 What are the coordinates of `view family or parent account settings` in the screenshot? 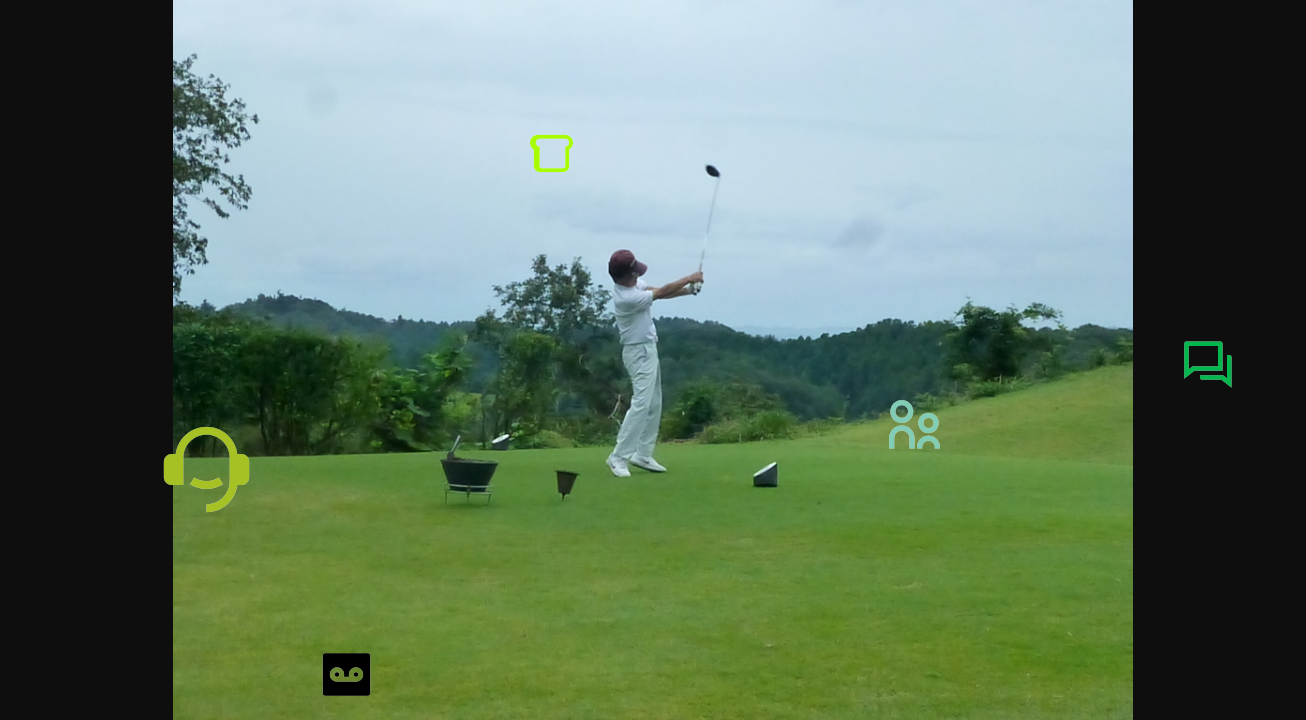 It's located at (914, 425).